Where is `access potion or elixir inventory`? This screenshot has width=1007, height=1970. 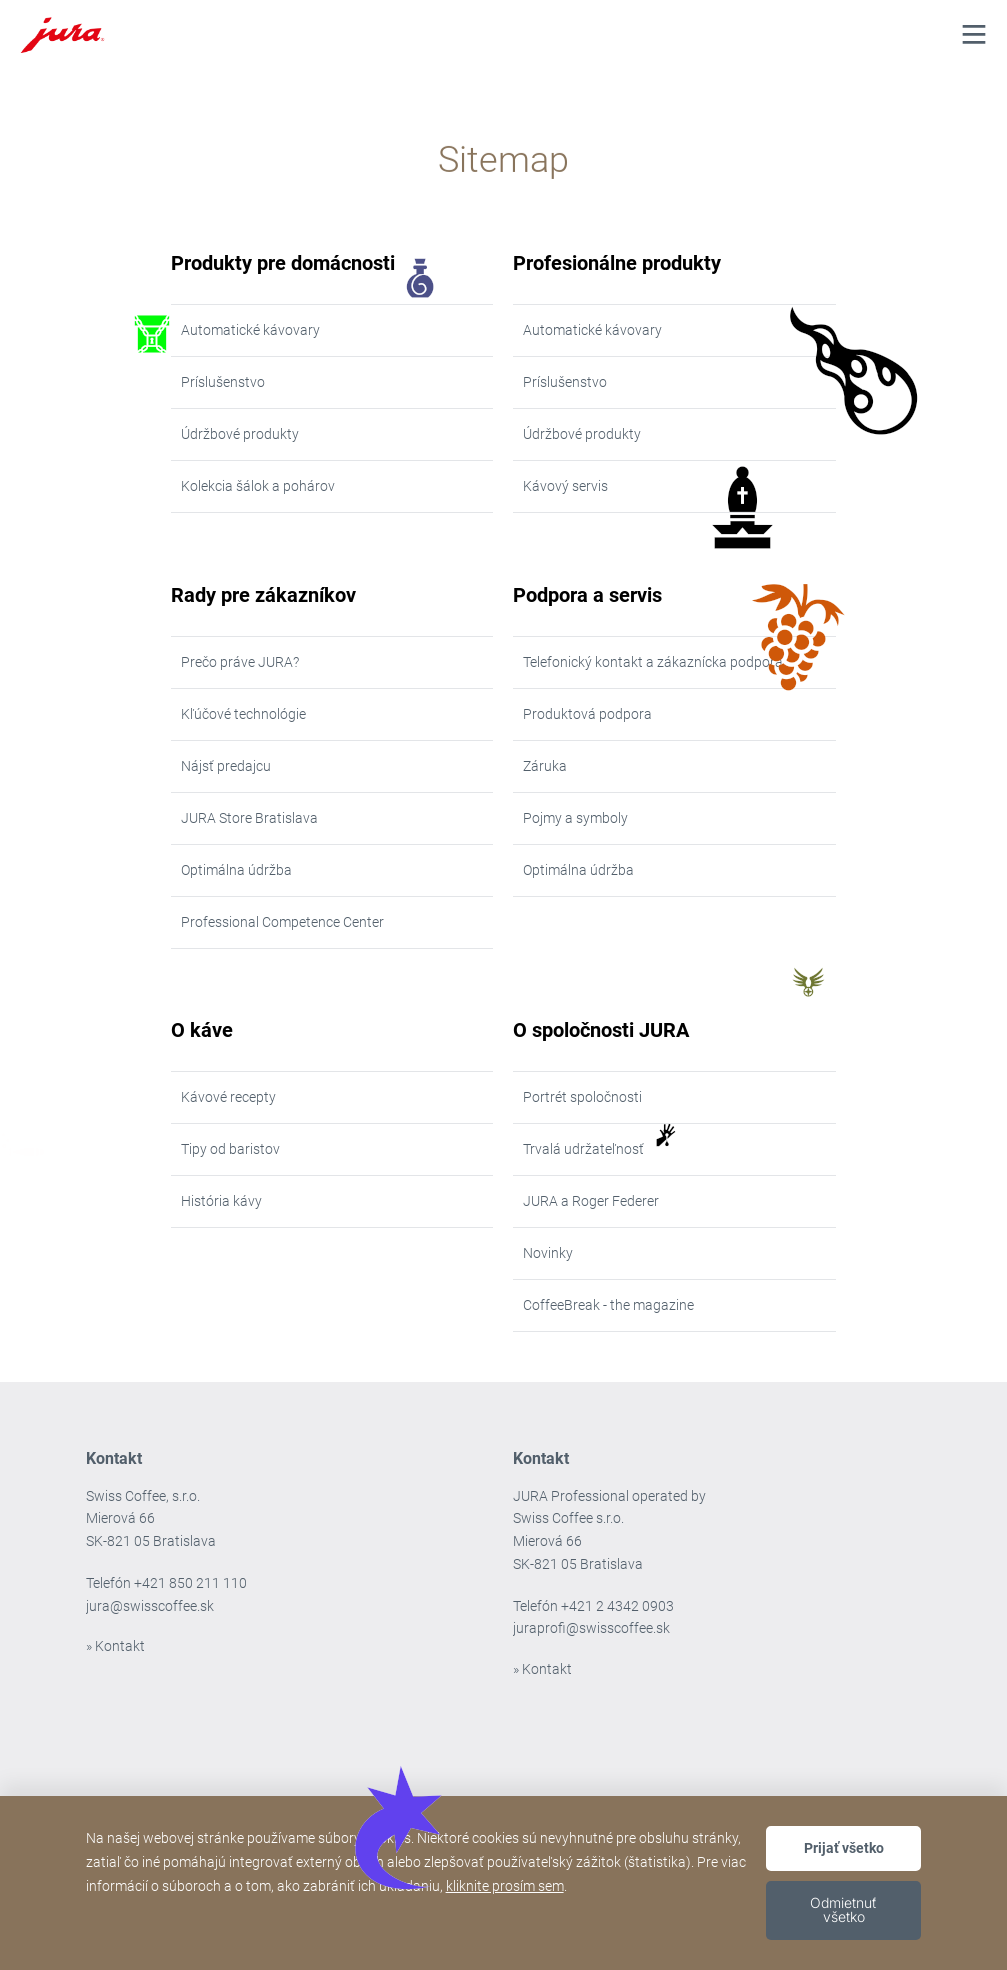 access potion or elixir inventory is located at coordinates (420, 278).